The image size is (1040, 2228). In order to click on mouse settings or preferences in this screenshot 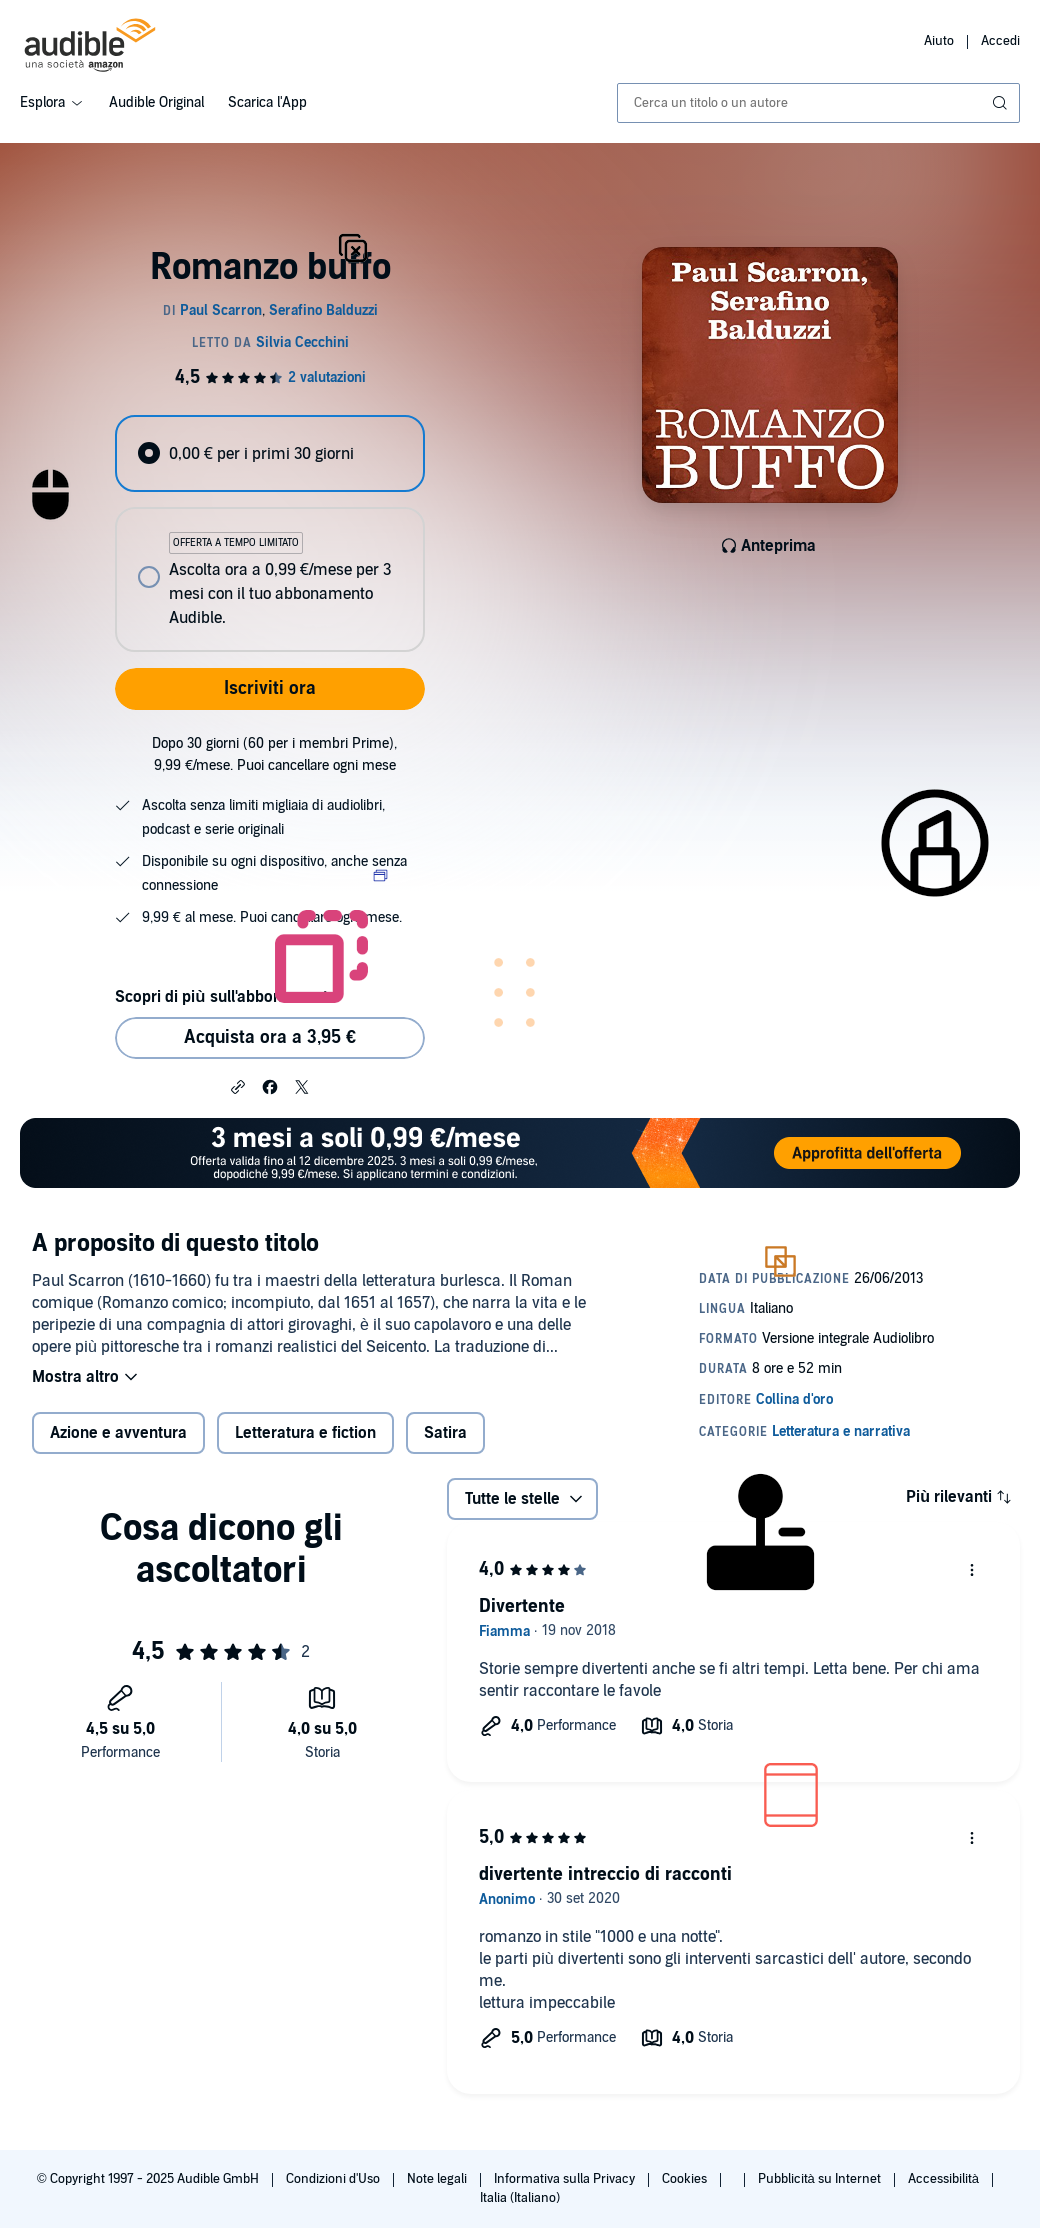, I will do `click(50, 494)`.